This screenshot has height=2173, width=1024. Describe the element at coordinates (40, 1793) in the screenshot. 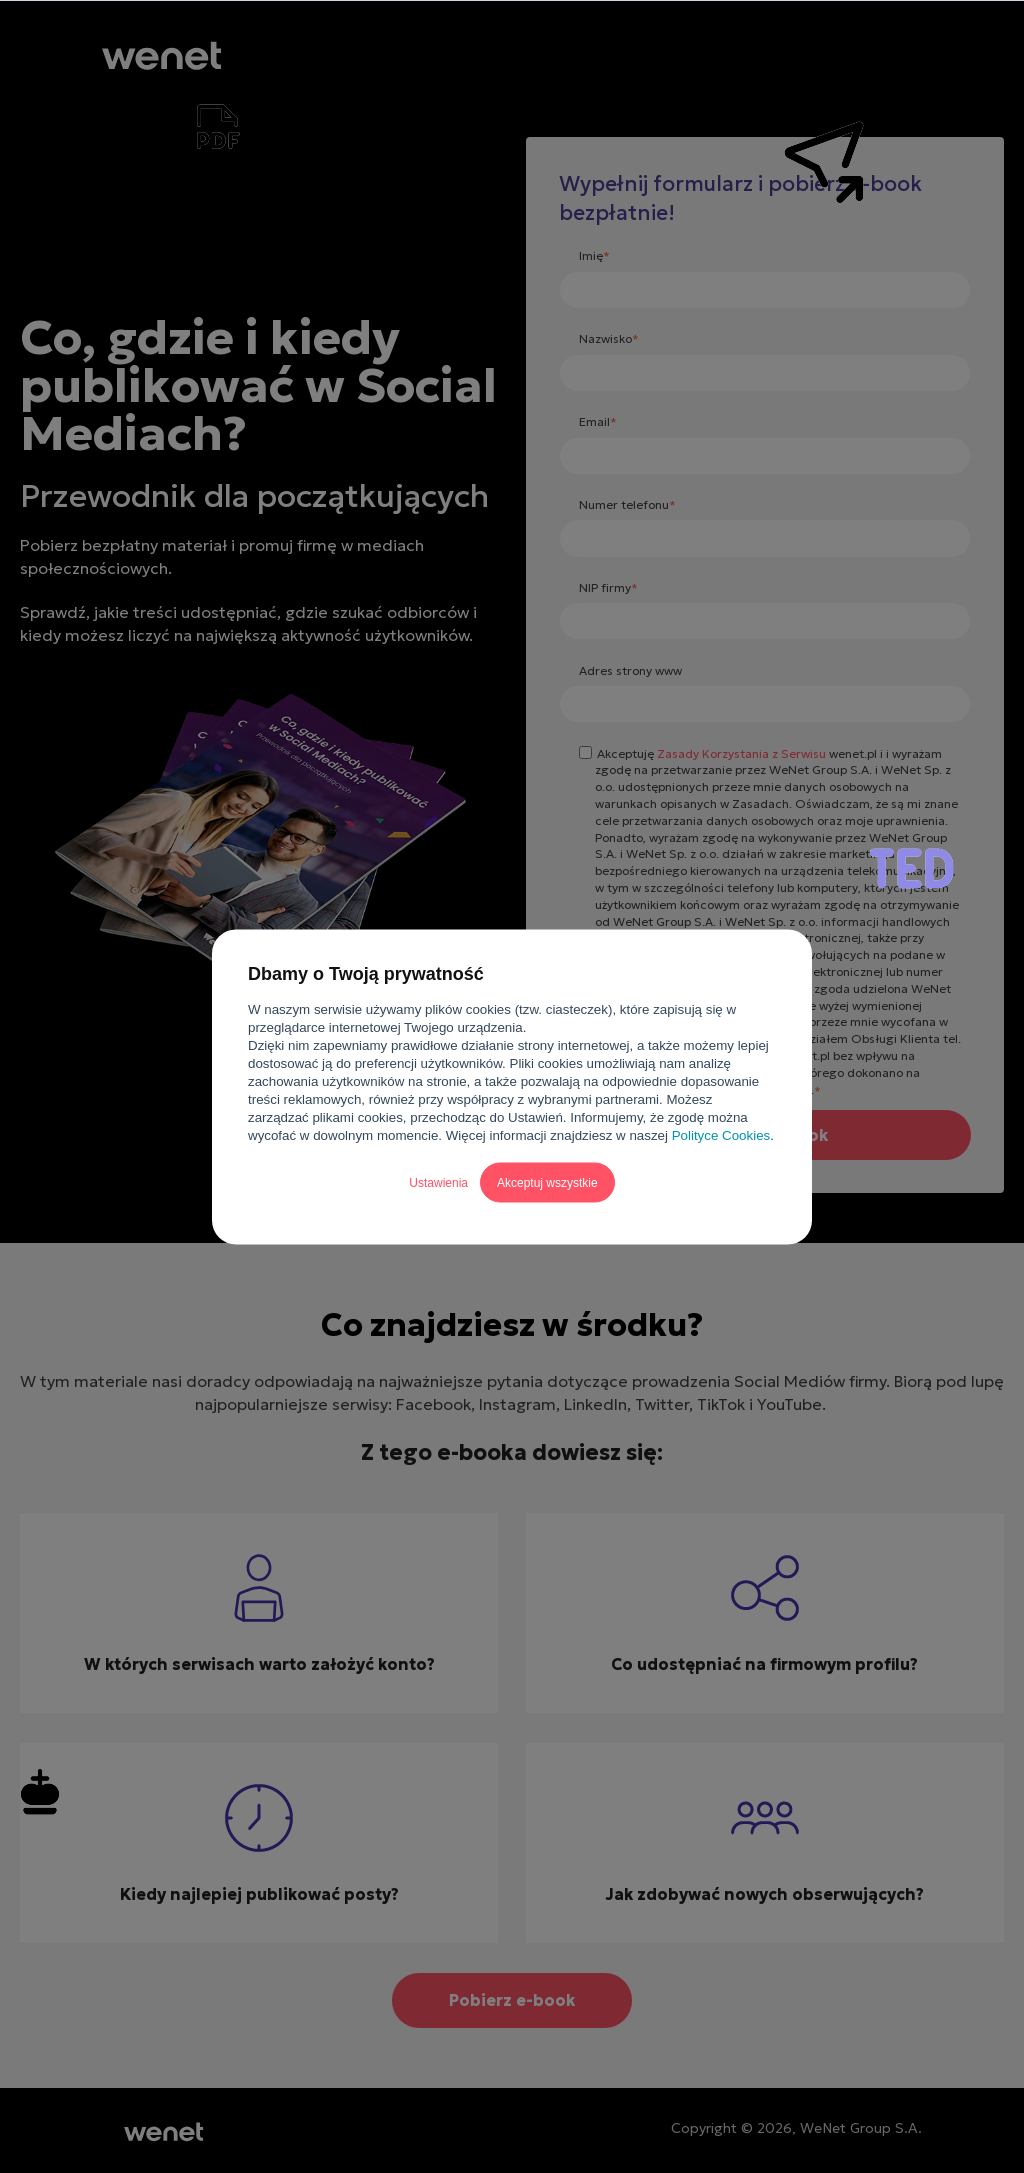

I see `chess king piece indicator` at that location.